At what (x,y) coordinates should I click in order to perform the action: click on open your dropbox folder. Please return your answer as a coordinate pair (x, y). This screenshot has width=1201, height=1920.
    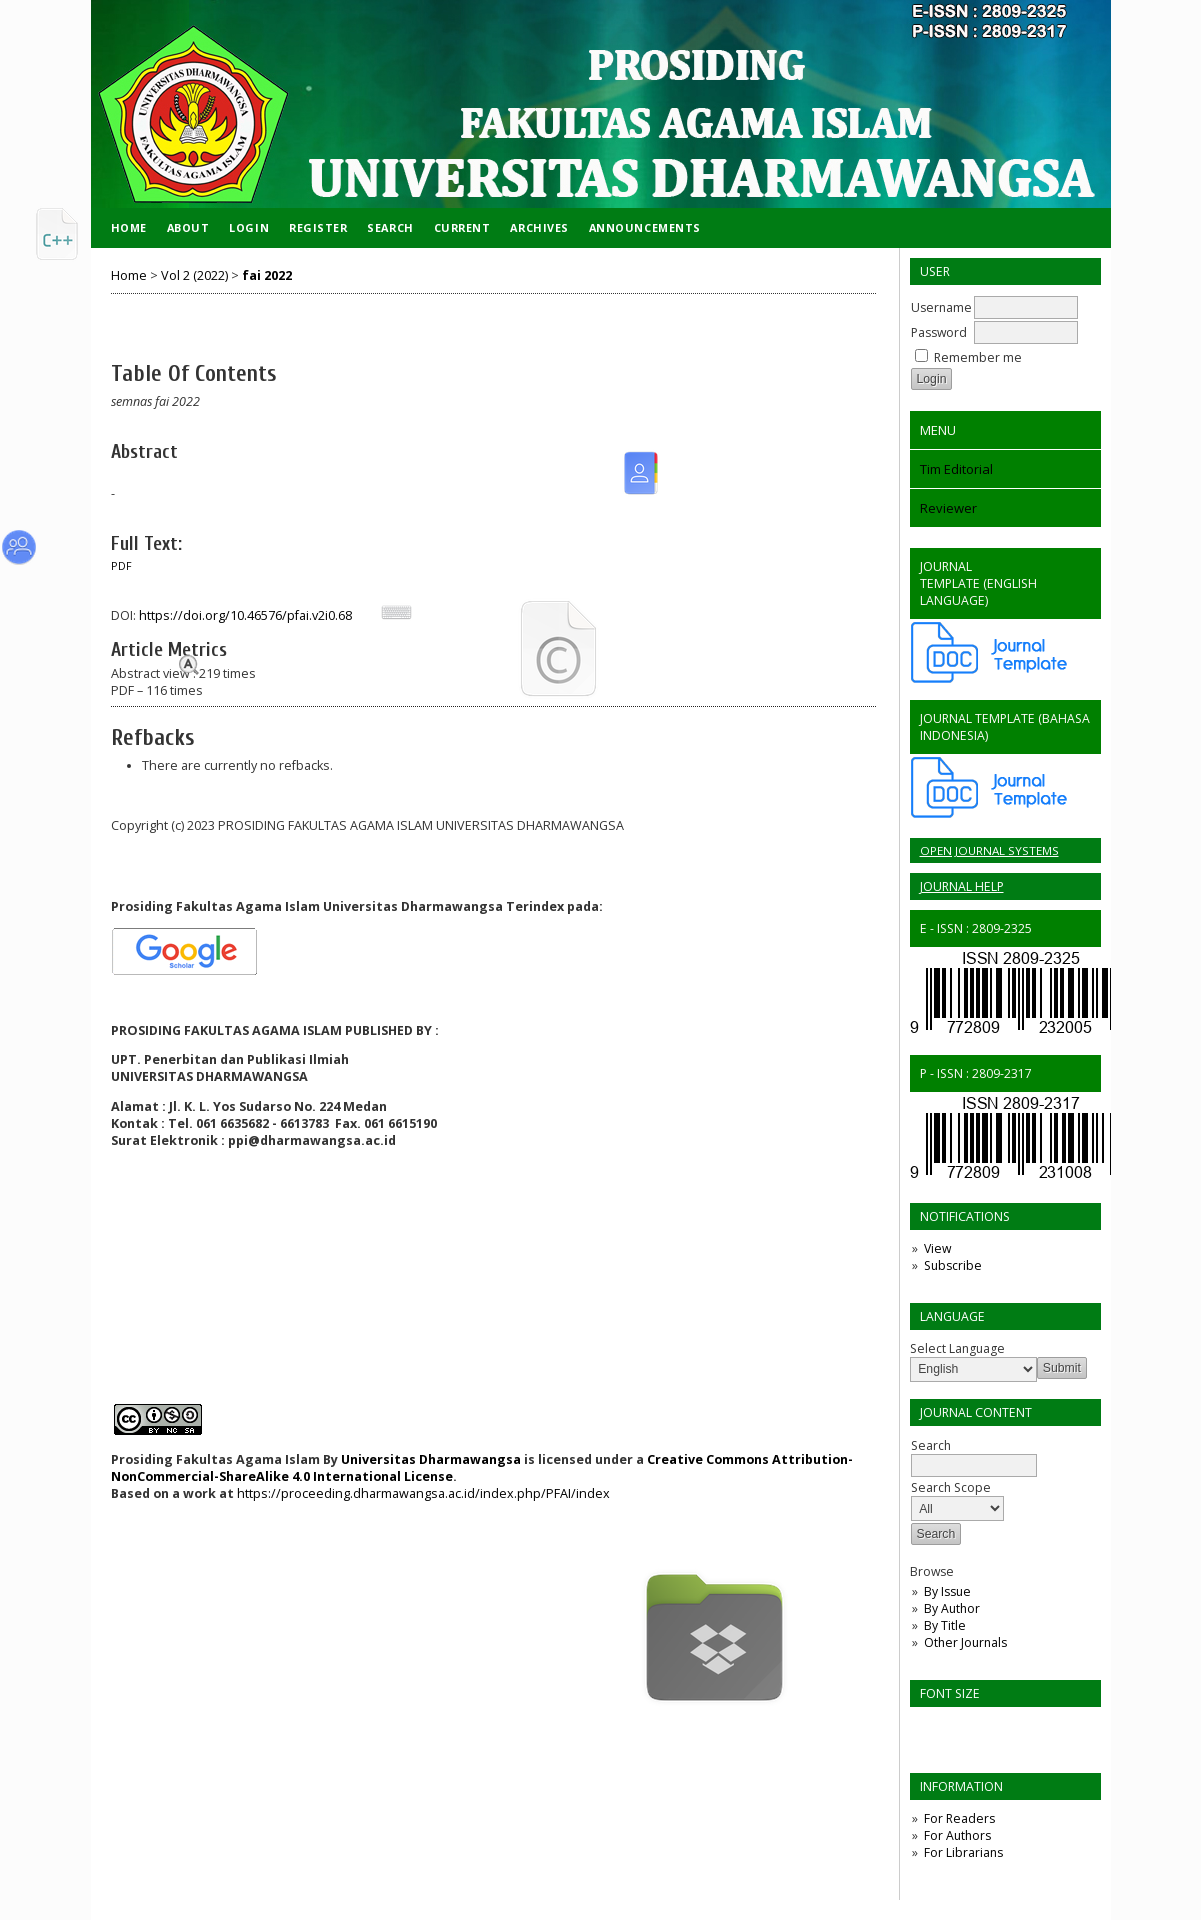
    Looking at the image, I should click on (714, 1637).